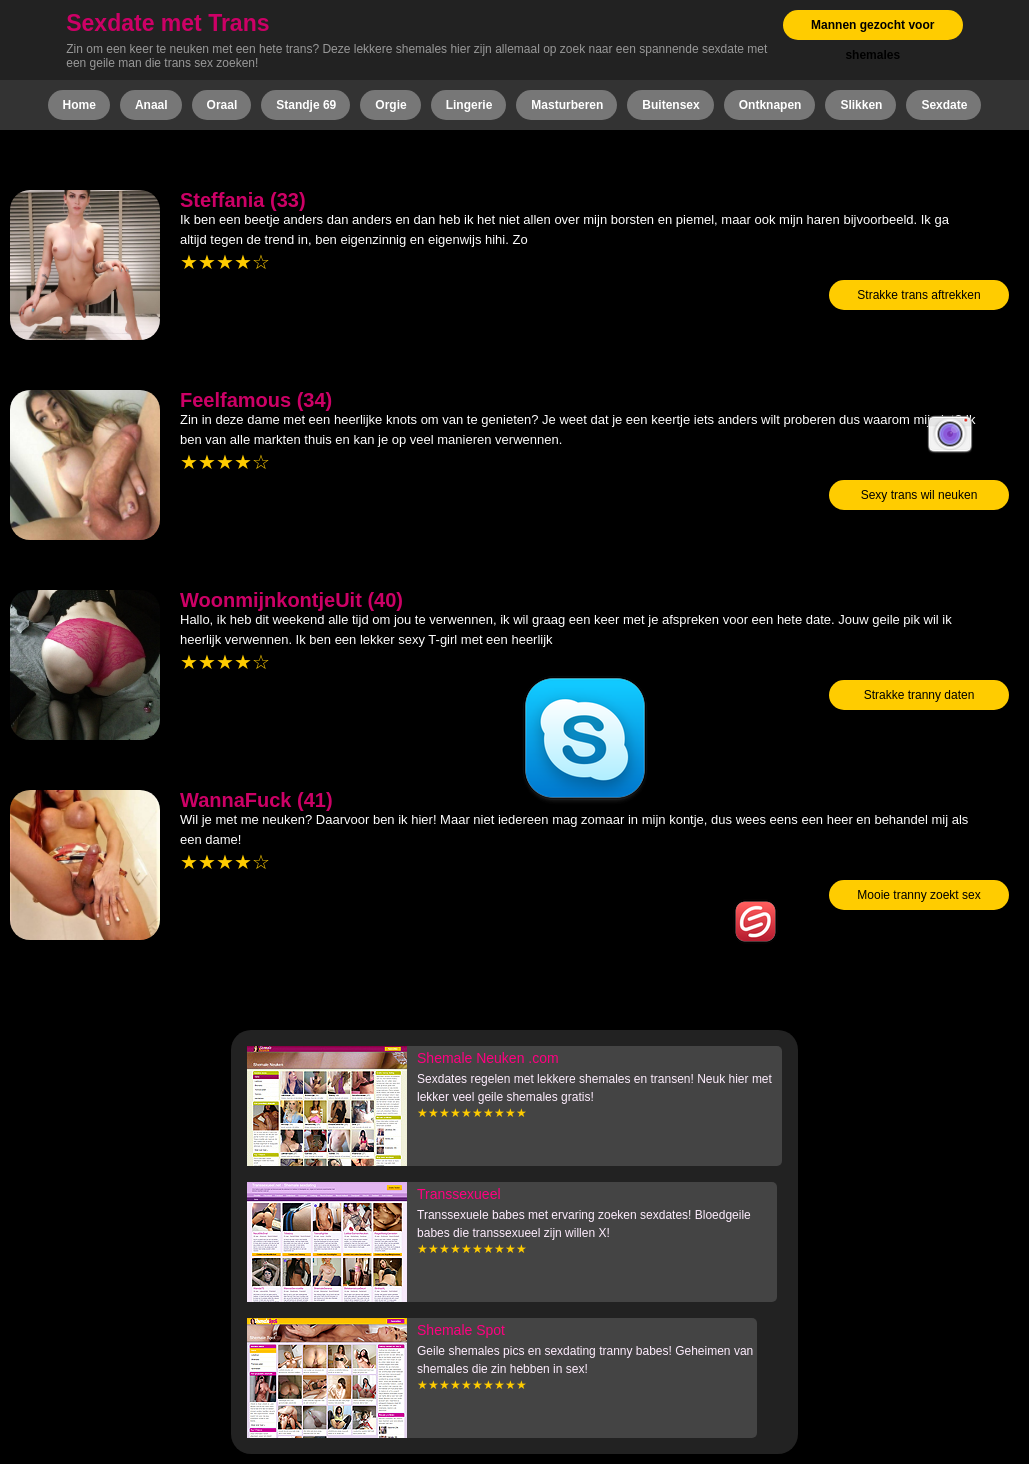 The image size is (1029, 1464). What do you see at coordinates (585, 738) in the screenshot?
I see `open Skype app` at bounding box center [585, 738].